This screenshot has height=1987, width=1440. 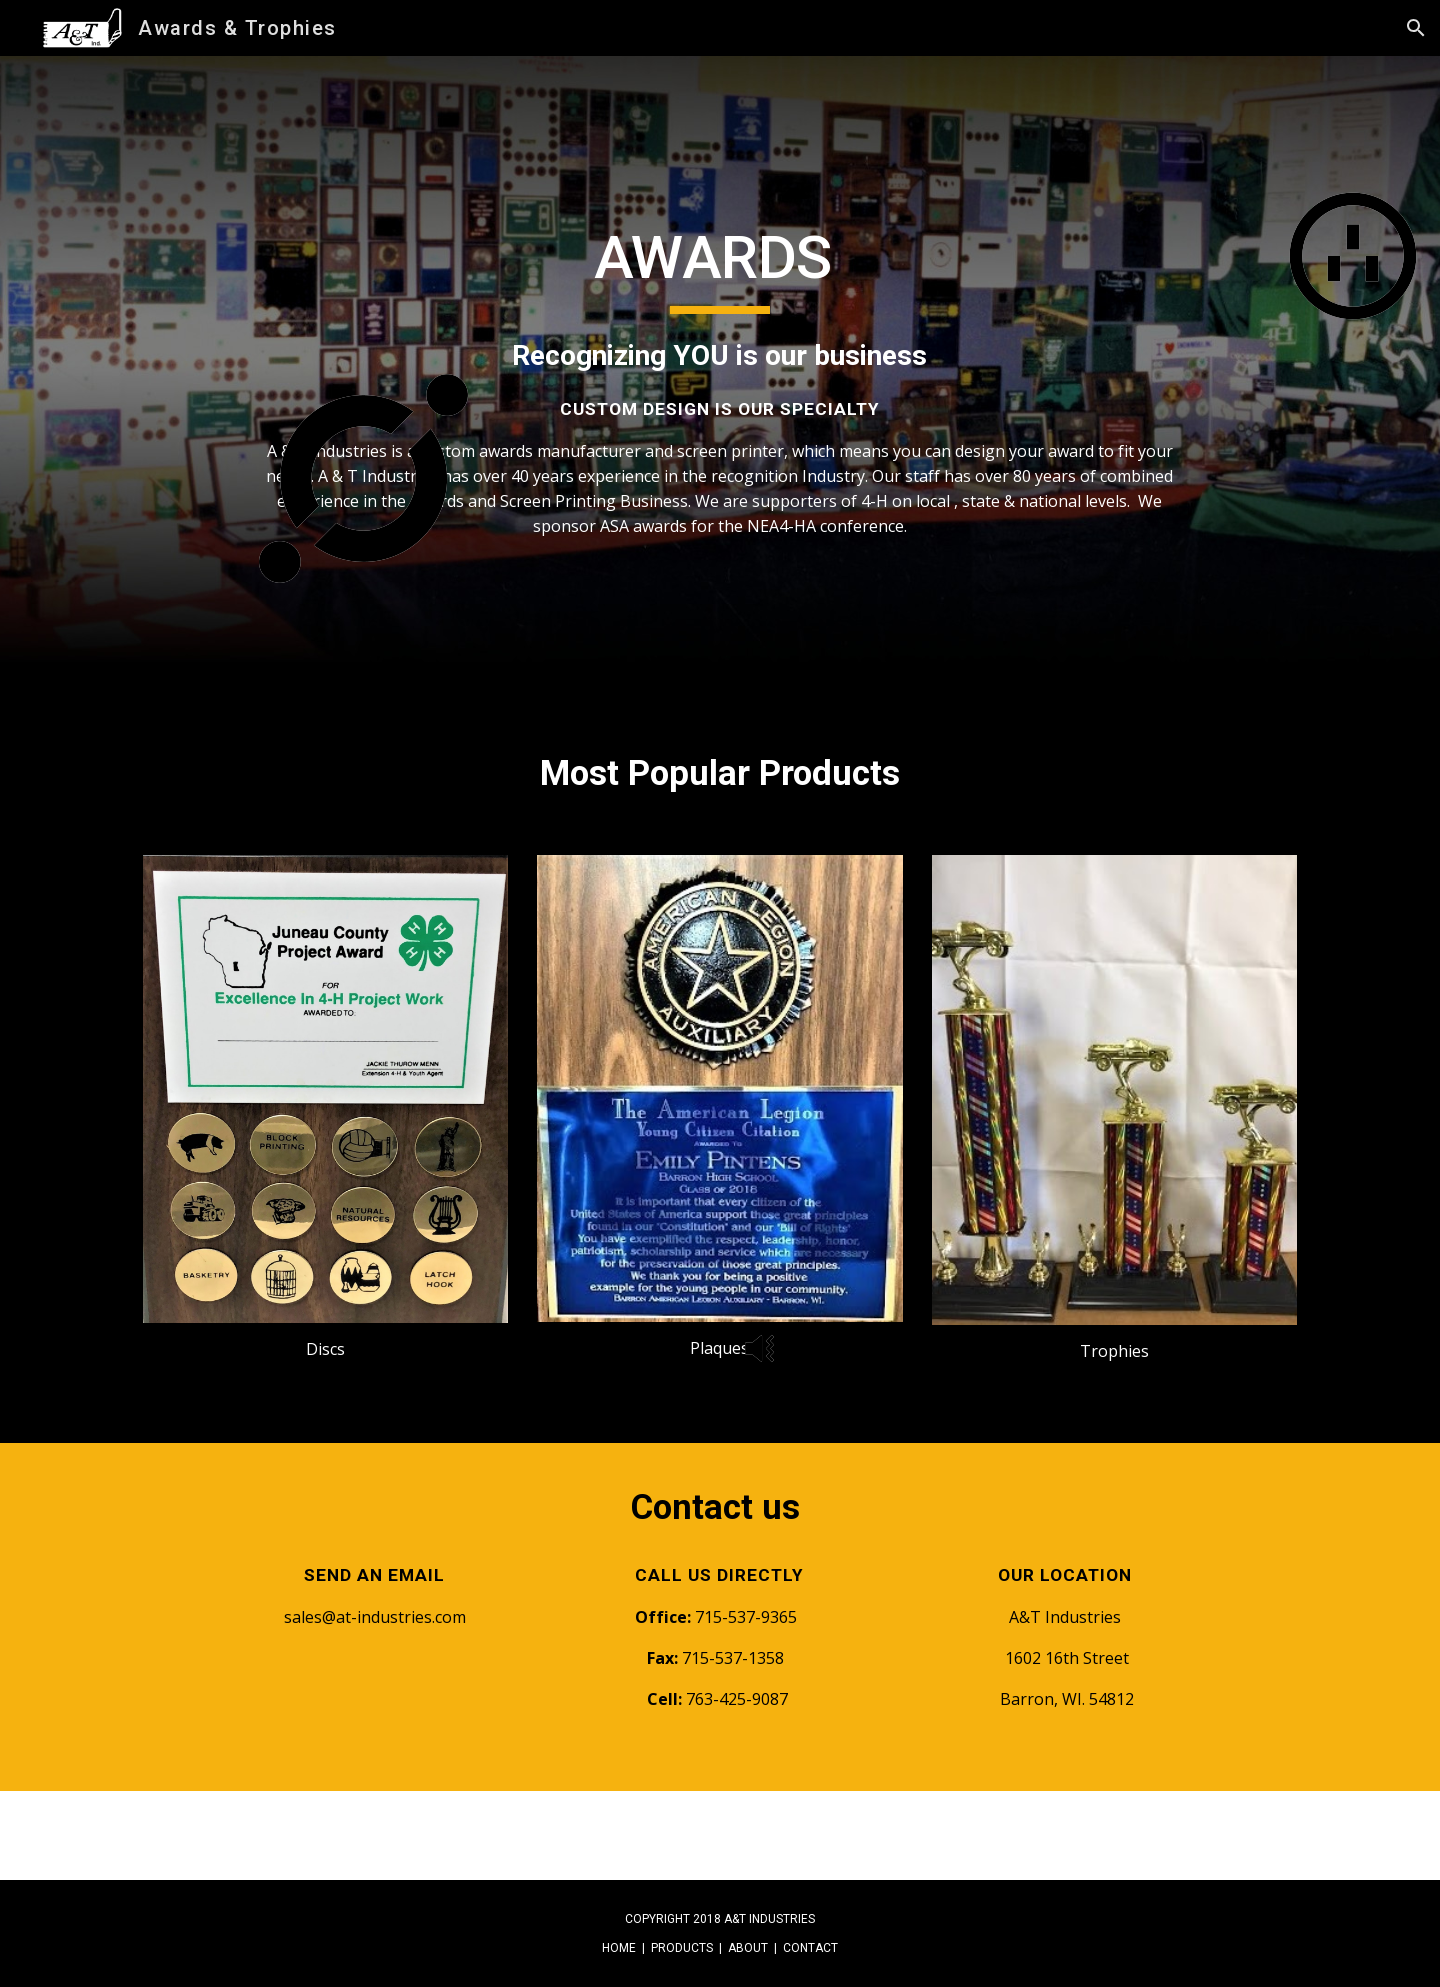 What do you see at coordinates (363, 478) in the screenshot?
I see `icon logo for the simple-icons project` at bounding box center [363, 478].